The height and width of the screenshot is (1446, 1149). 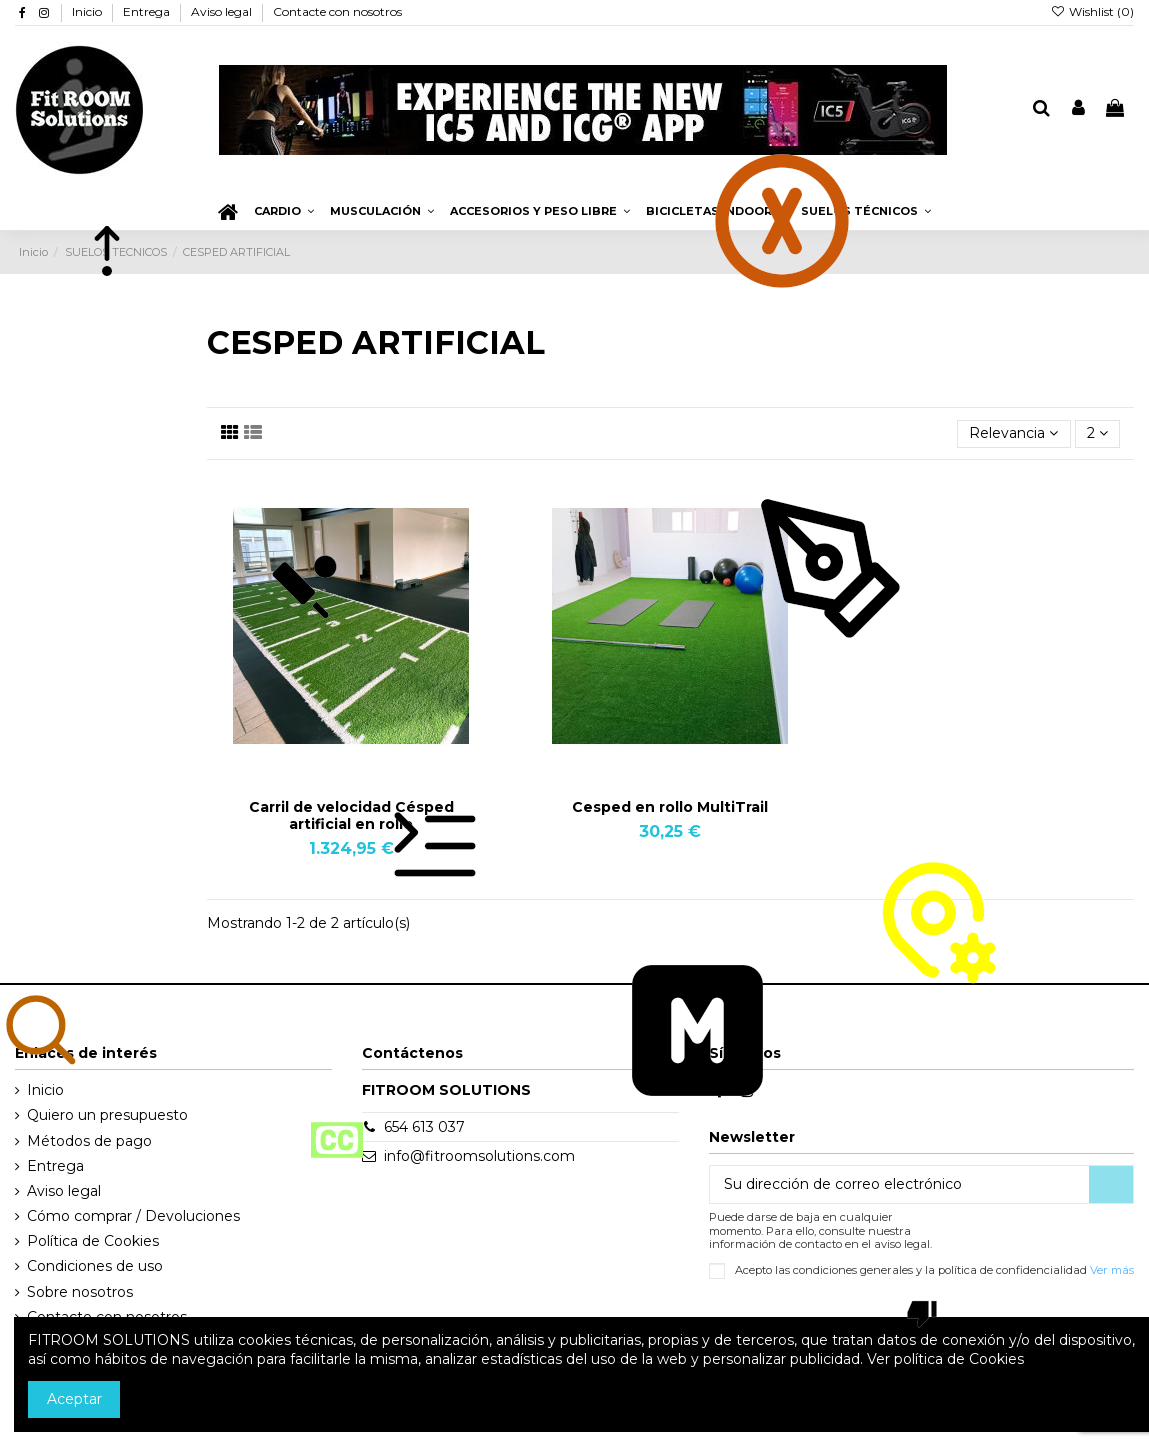 What do you see at coordinates (304, 587) in the screenshot?
I see `access cricket sports scores or news` at bounding box center [304, 587].